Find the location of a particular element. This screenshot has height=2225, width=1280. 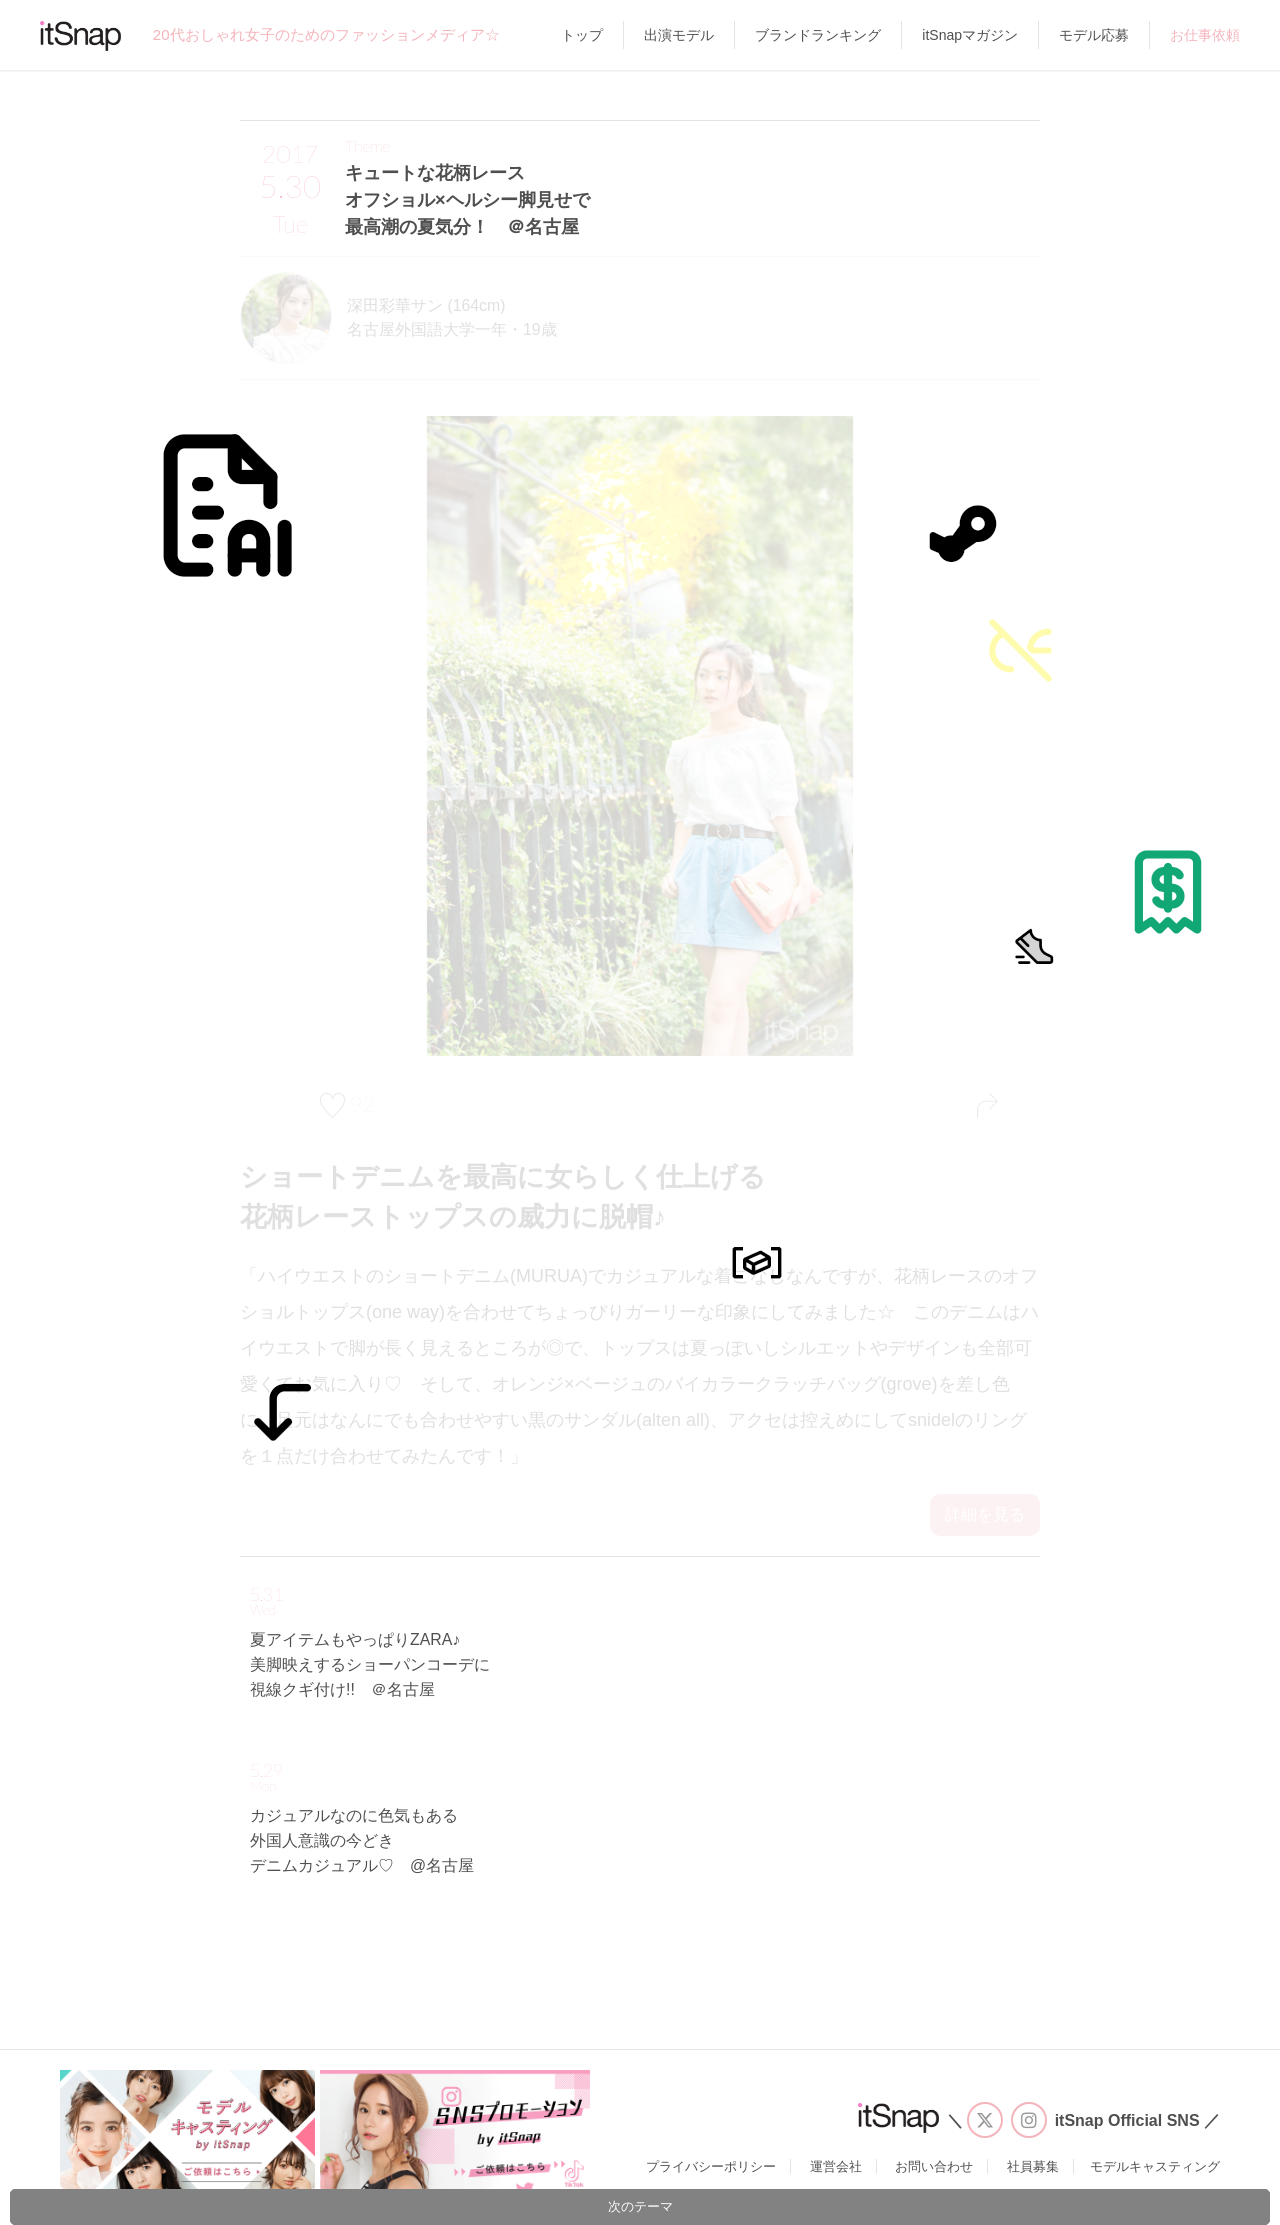

go back and down in navigation is located at coordinates (284, 1410).